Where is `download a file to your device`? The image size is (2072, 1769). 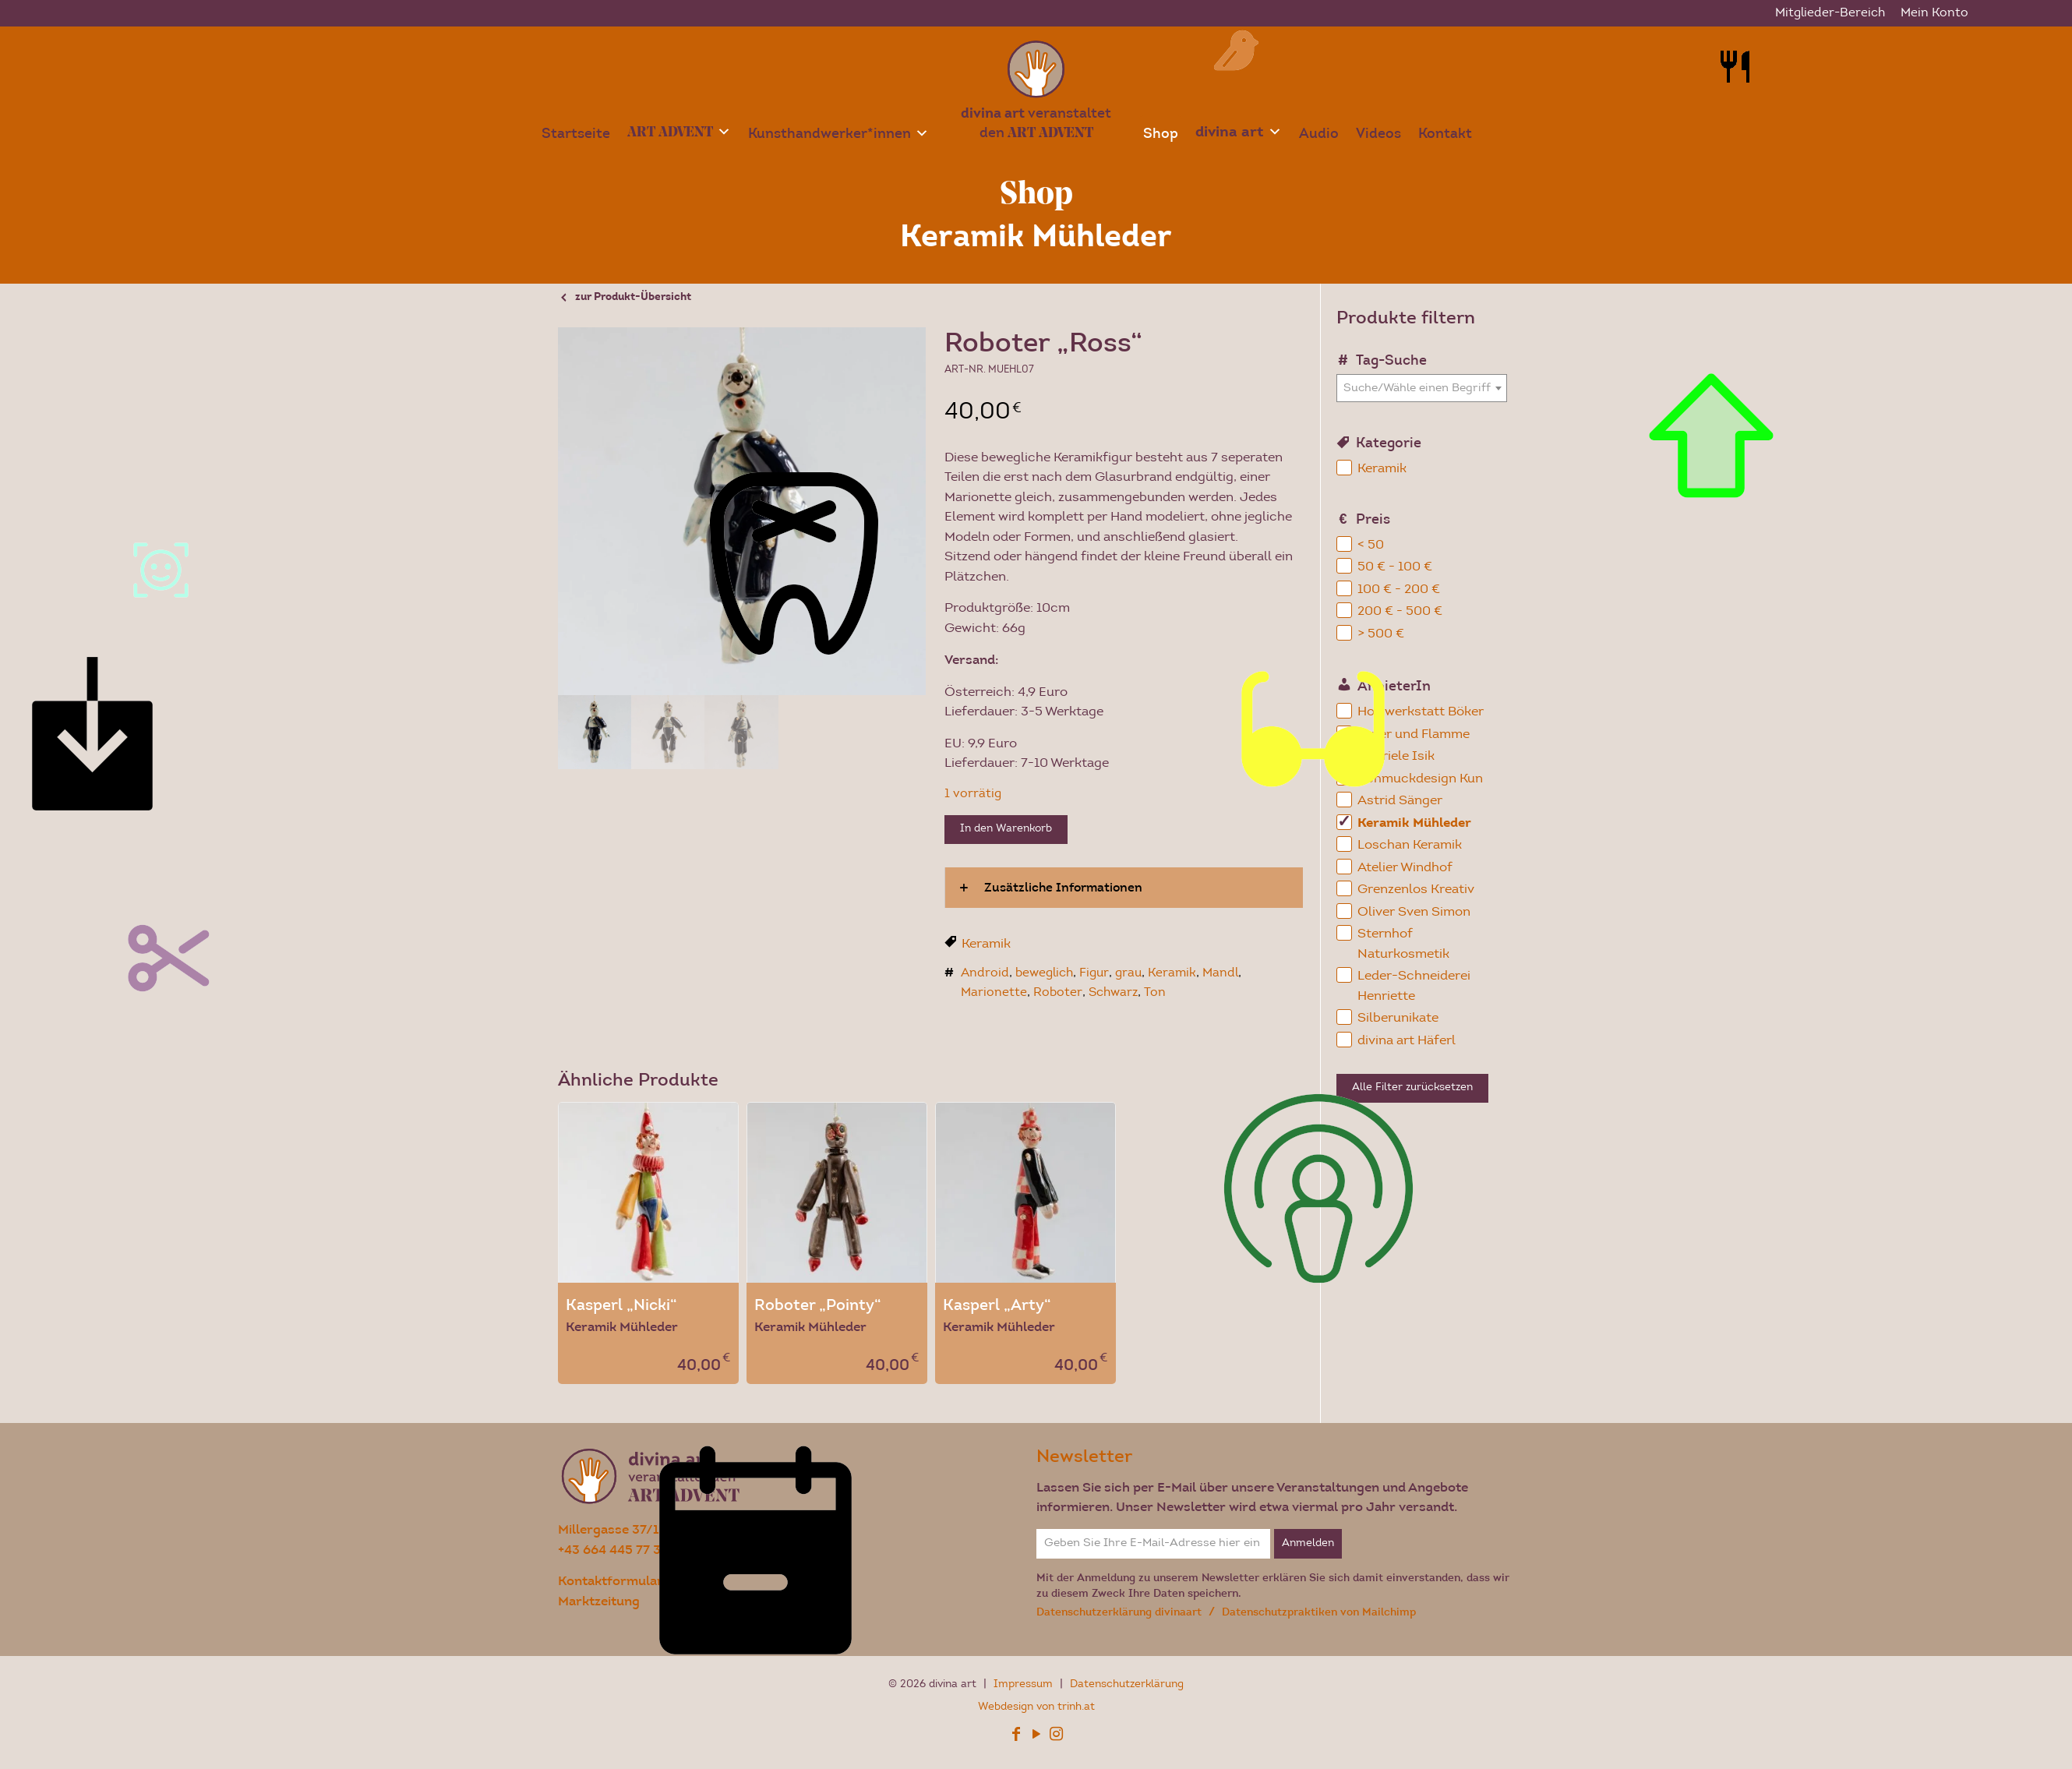
download a file to your device is located at coordinates (92, 733).